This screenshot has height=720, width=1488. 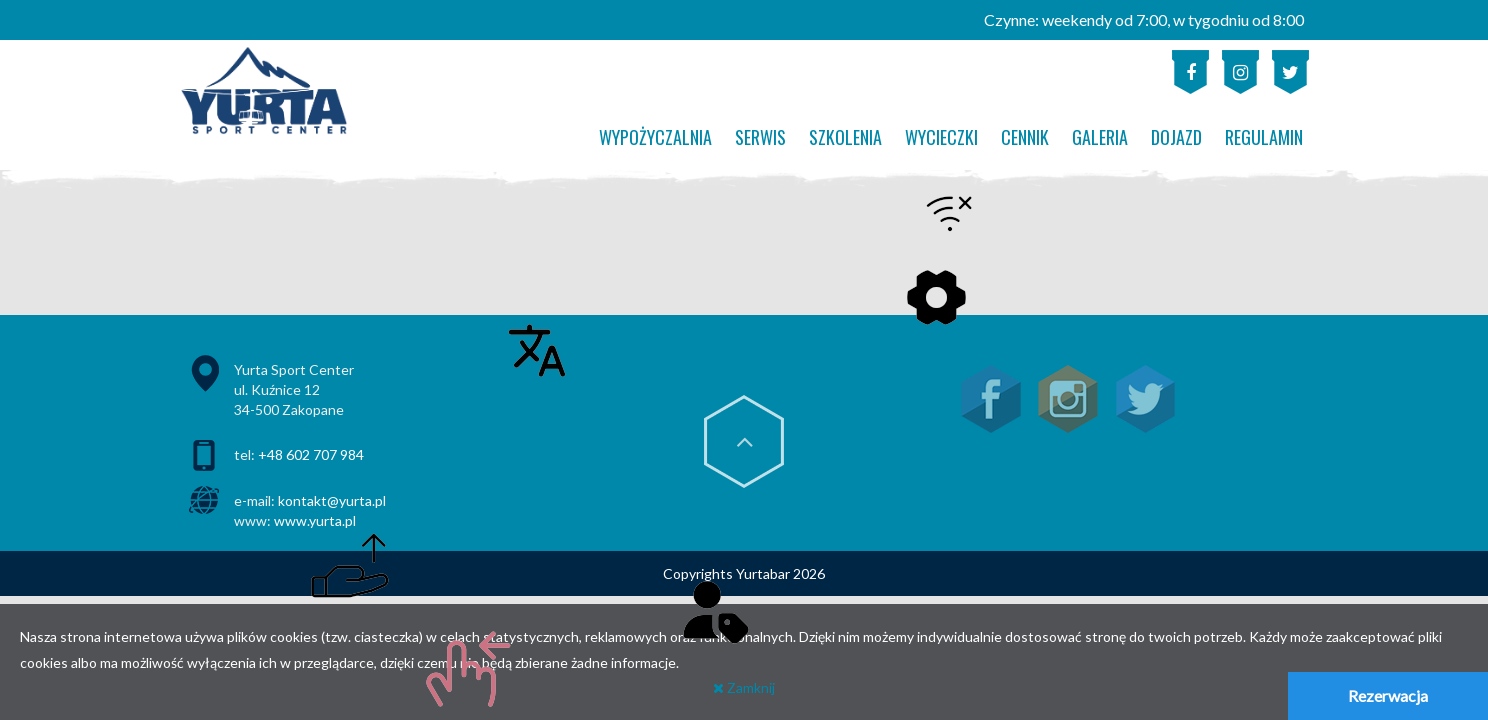 What do you see at coordinates (936, 297) in the screenshot?
I see `access settings or preferences` at bounding box center [936, 297].